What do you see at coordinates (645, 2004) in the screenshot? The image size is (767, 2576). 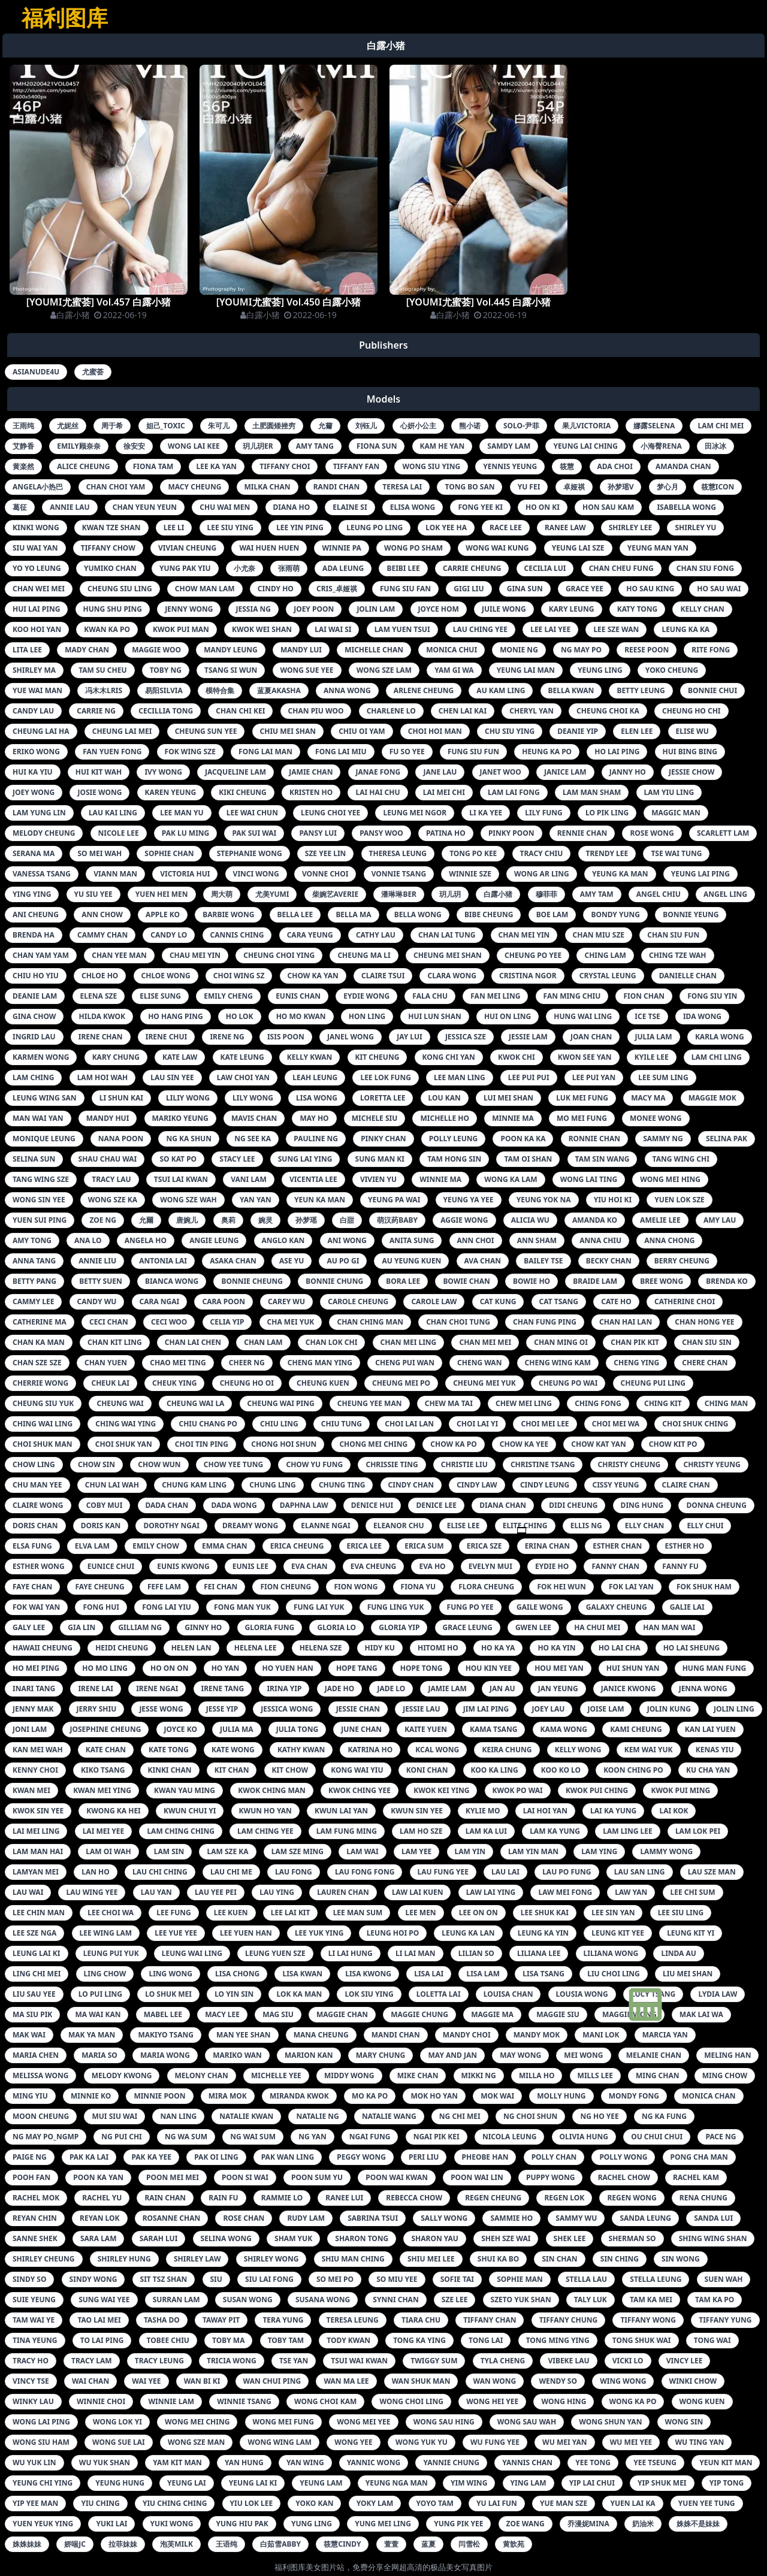 I see `toggle bottom panel visibility` at bounding box center [645, 2004].